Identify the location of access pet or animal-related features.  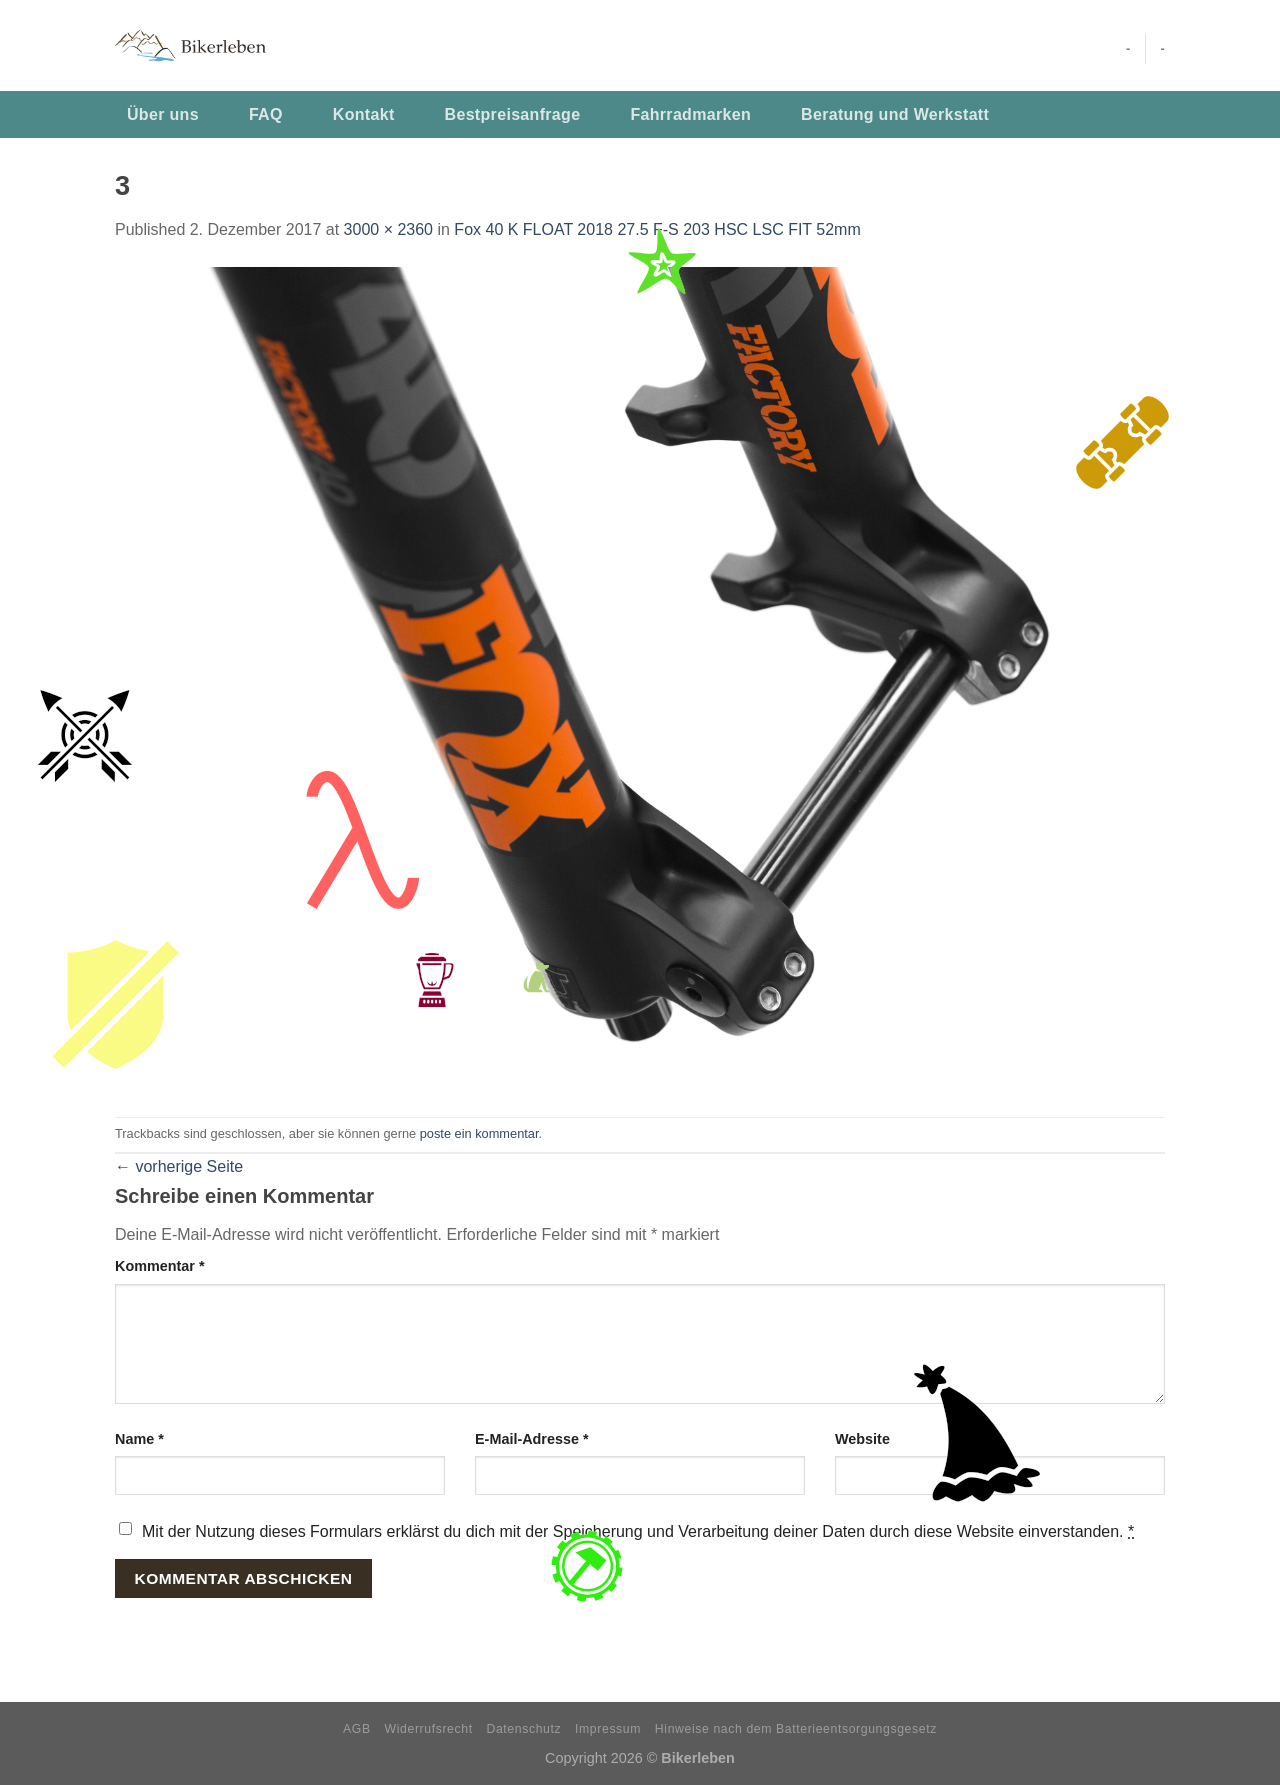
(537, 977).